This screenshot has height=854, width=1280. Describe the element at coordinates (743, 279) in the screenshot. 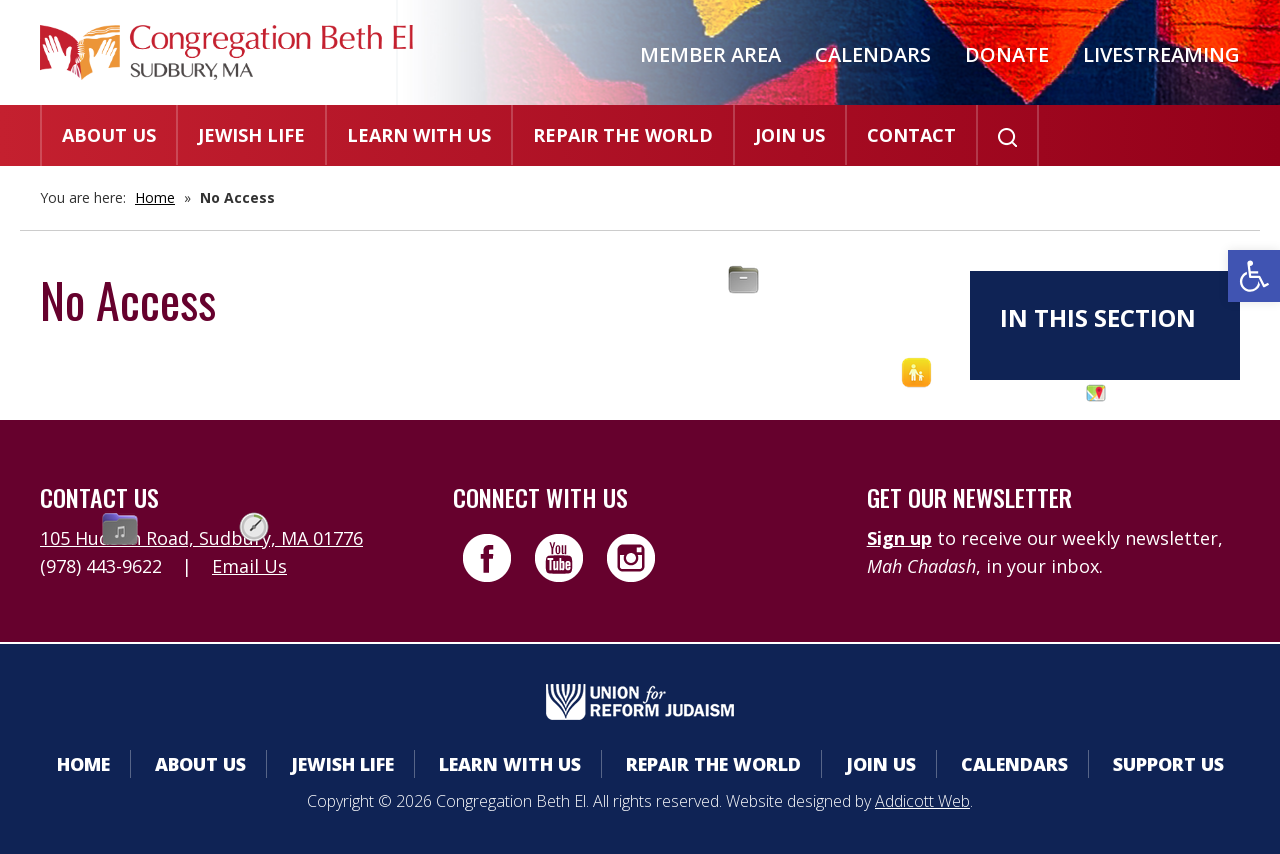

I see `open the file manager application` at that location.